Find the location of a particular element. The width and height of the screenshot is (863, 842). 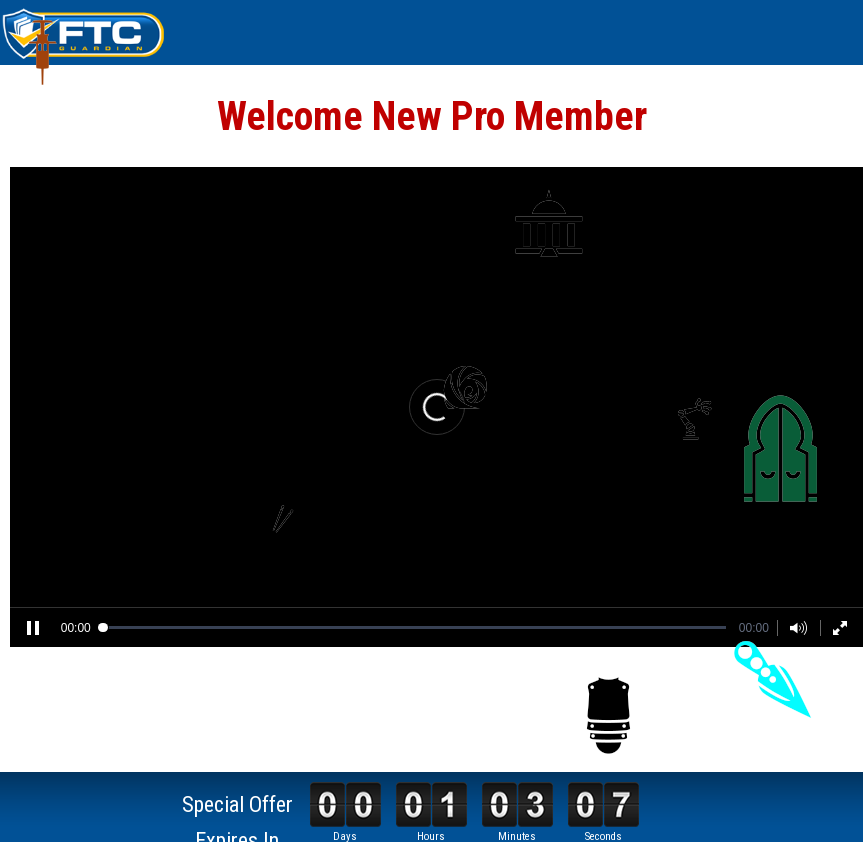

enter a palace or themed location is located at coordinates (780, 448).